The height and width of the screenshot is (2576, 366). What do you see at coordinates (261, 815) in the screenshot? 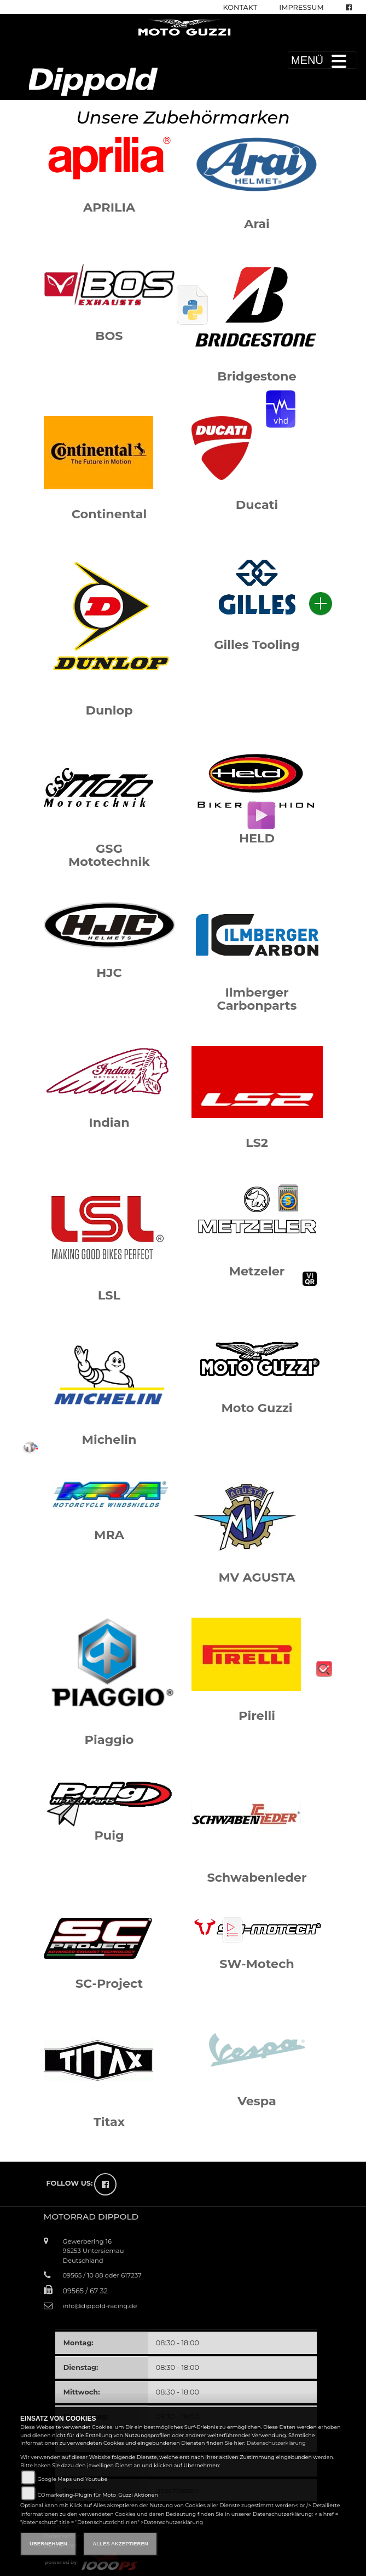
I see `access audio and video codec settings` at bounding box center [261, 815].